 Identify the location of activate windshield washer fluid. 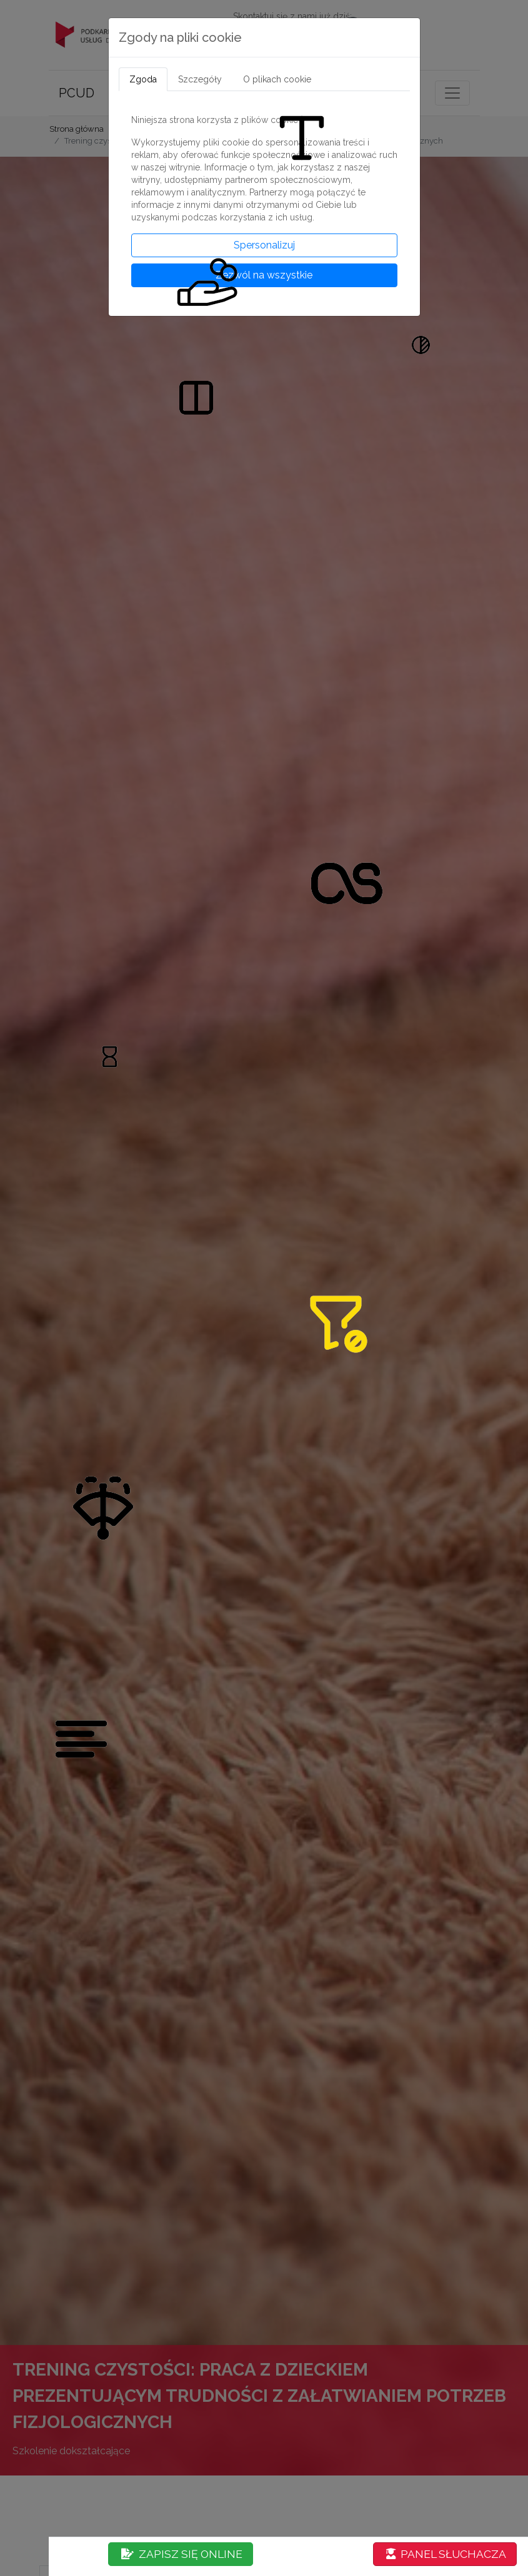
(103, 1510).